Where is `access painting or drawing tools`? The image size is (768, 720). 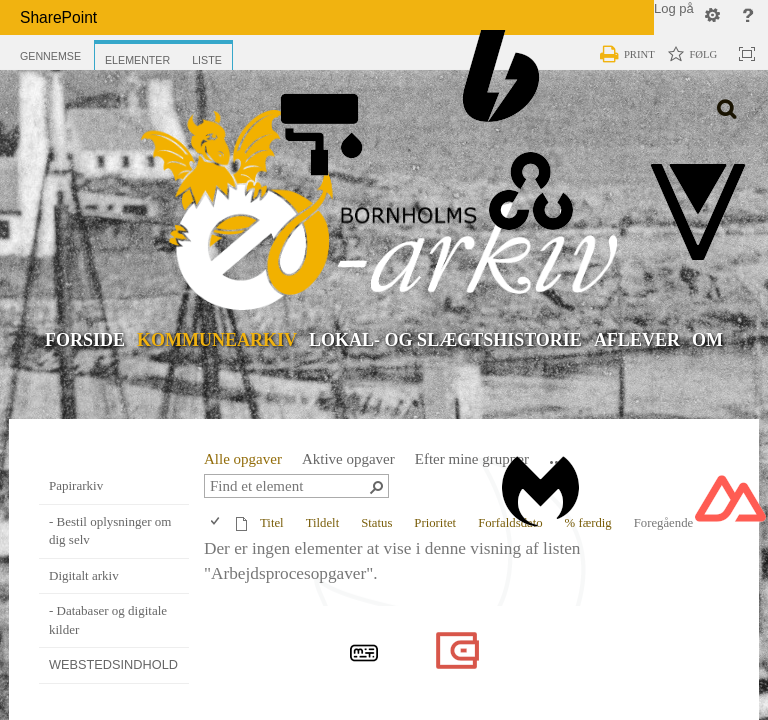 access painting or drawing tools is located at coordinates (319, 132).